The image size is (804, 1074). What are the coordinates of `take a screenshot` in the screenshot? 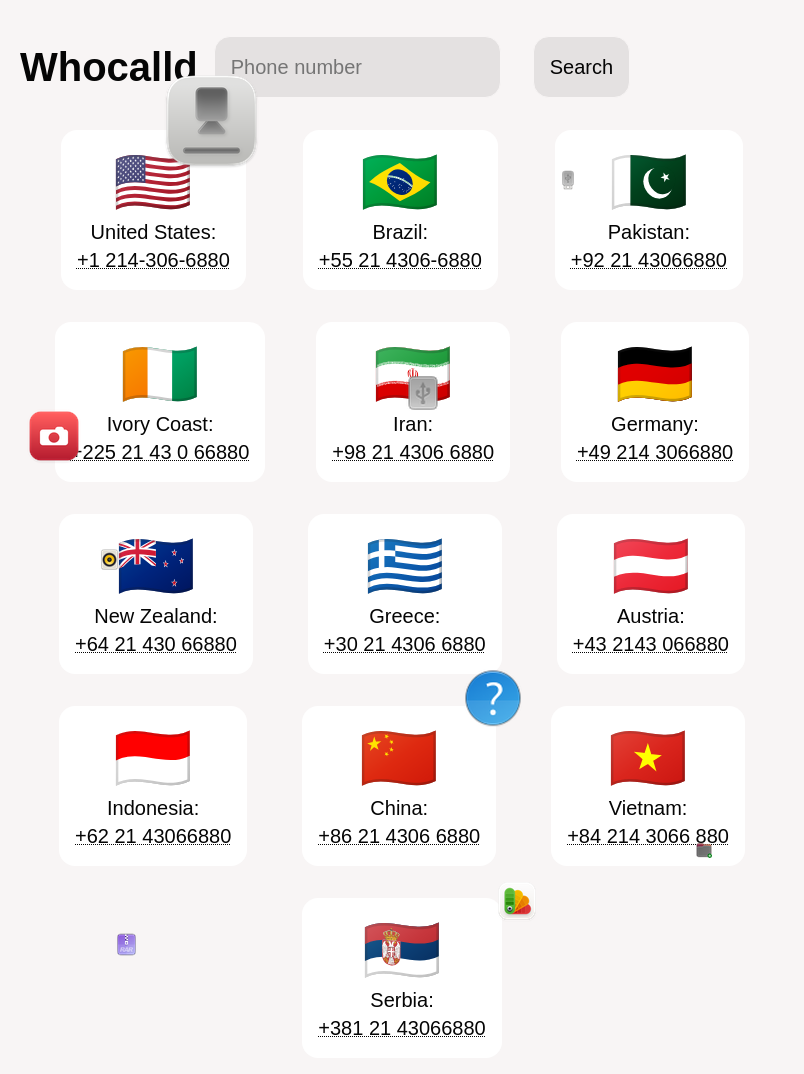 It's located at (54, 436).